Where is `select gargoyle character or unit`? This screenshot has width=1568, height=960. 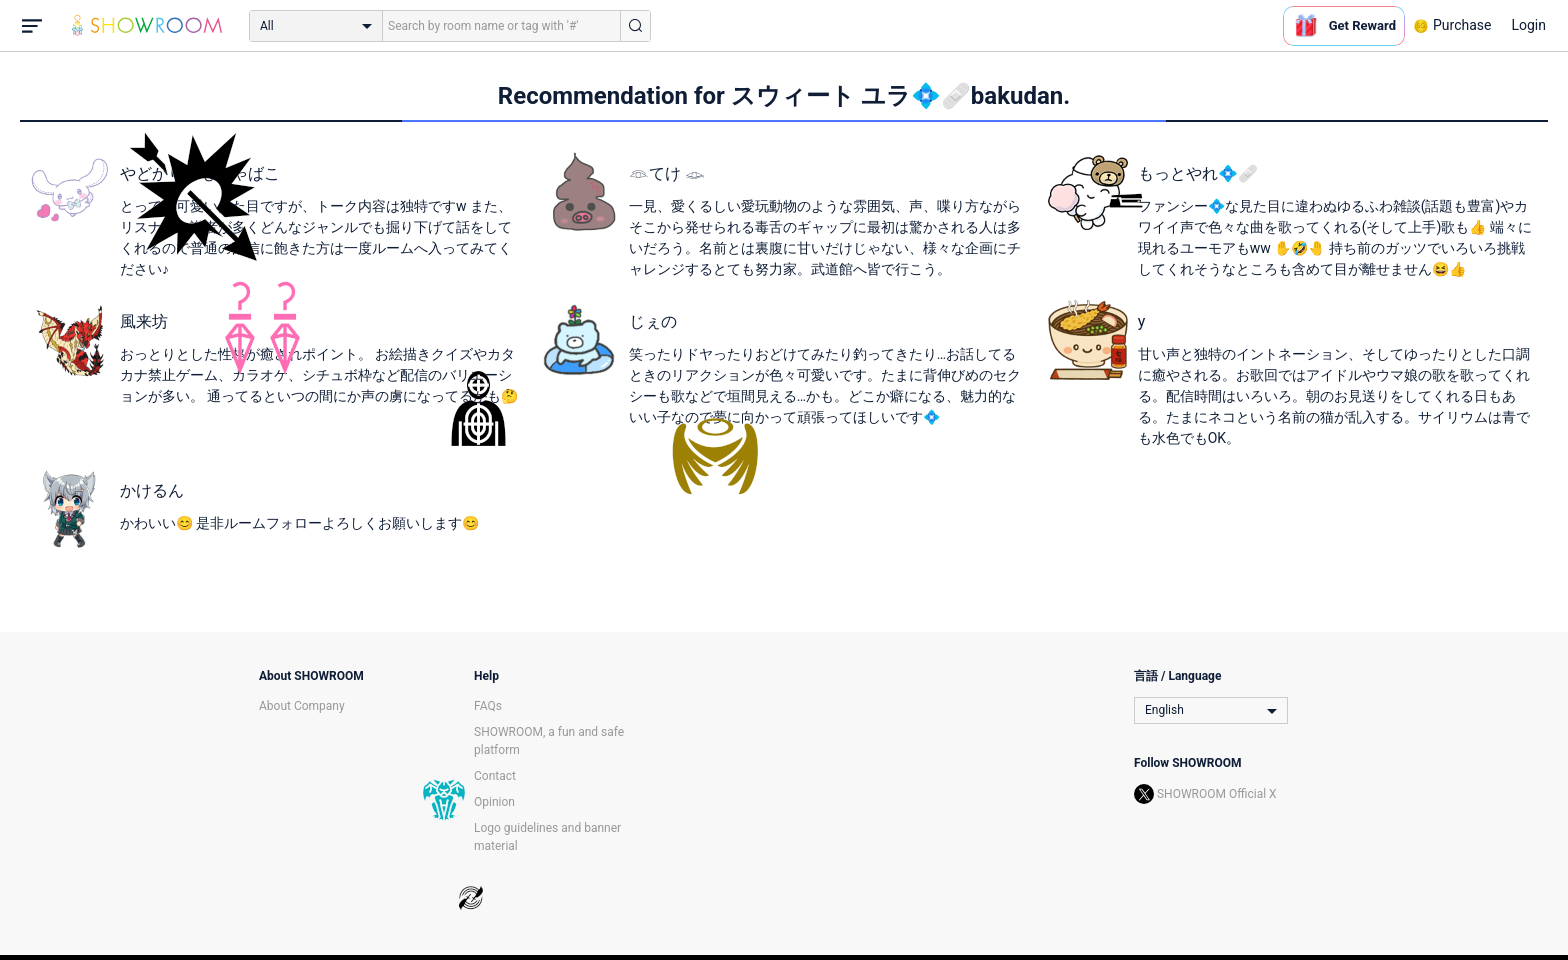
select gargoyle character or unit is located at coordinates (444, 800).